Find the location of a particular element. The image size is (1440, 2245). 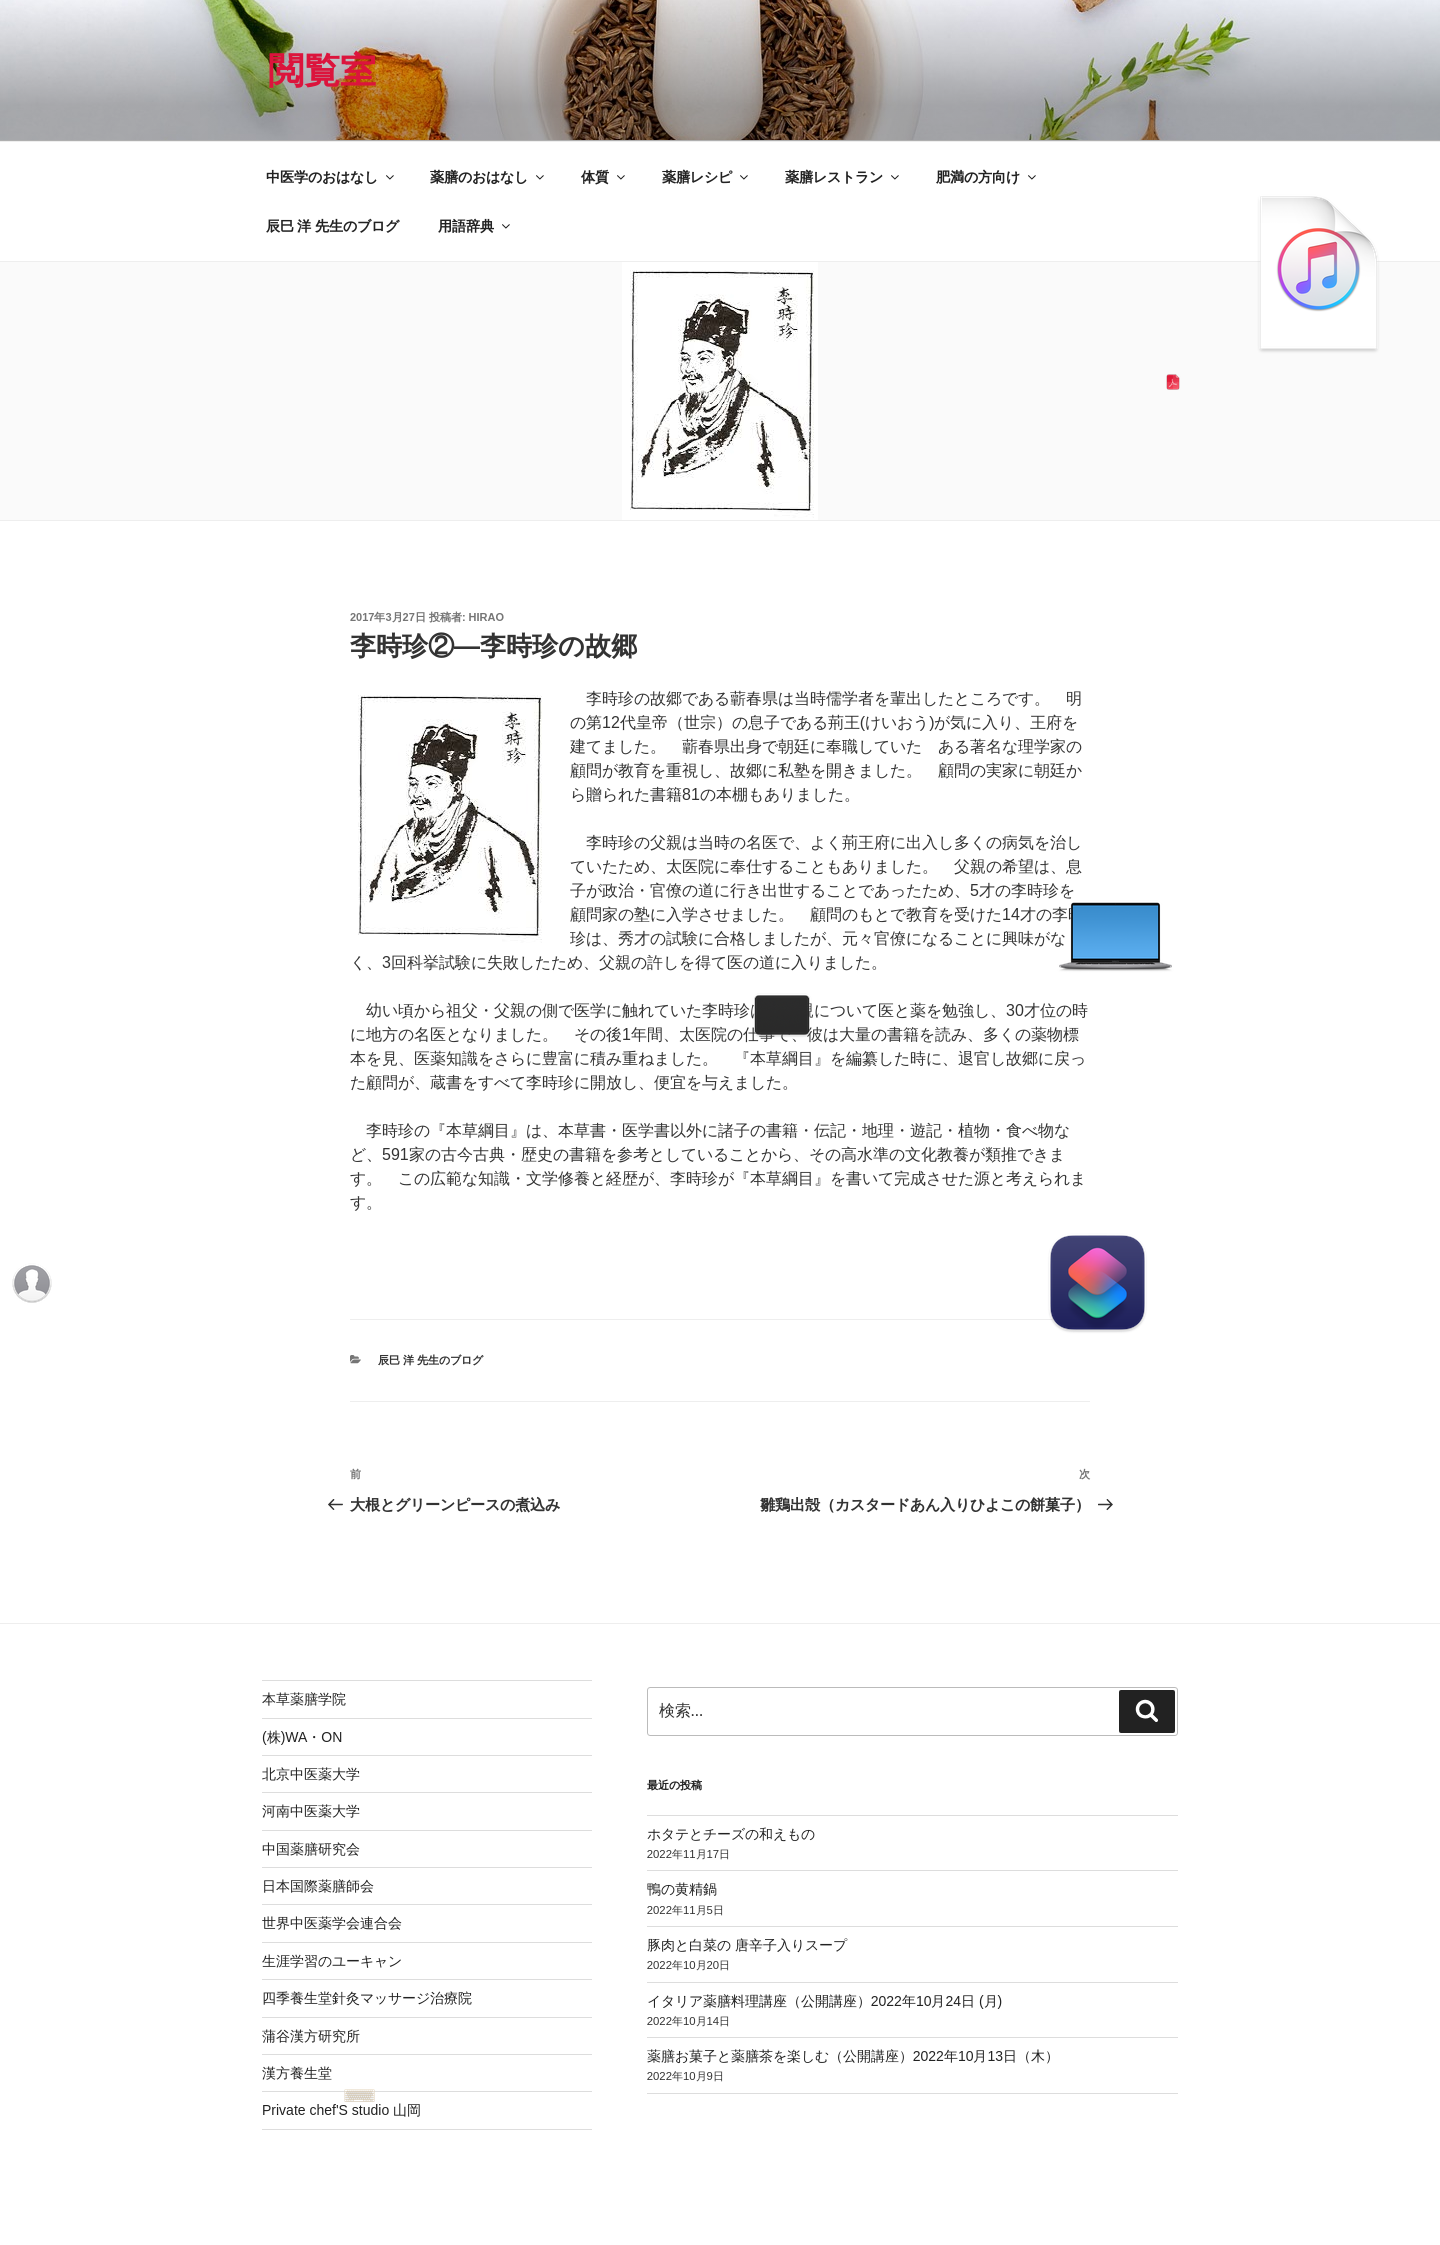

magic trackpad connected via bluetooth is located at coordinates (782, 1015).